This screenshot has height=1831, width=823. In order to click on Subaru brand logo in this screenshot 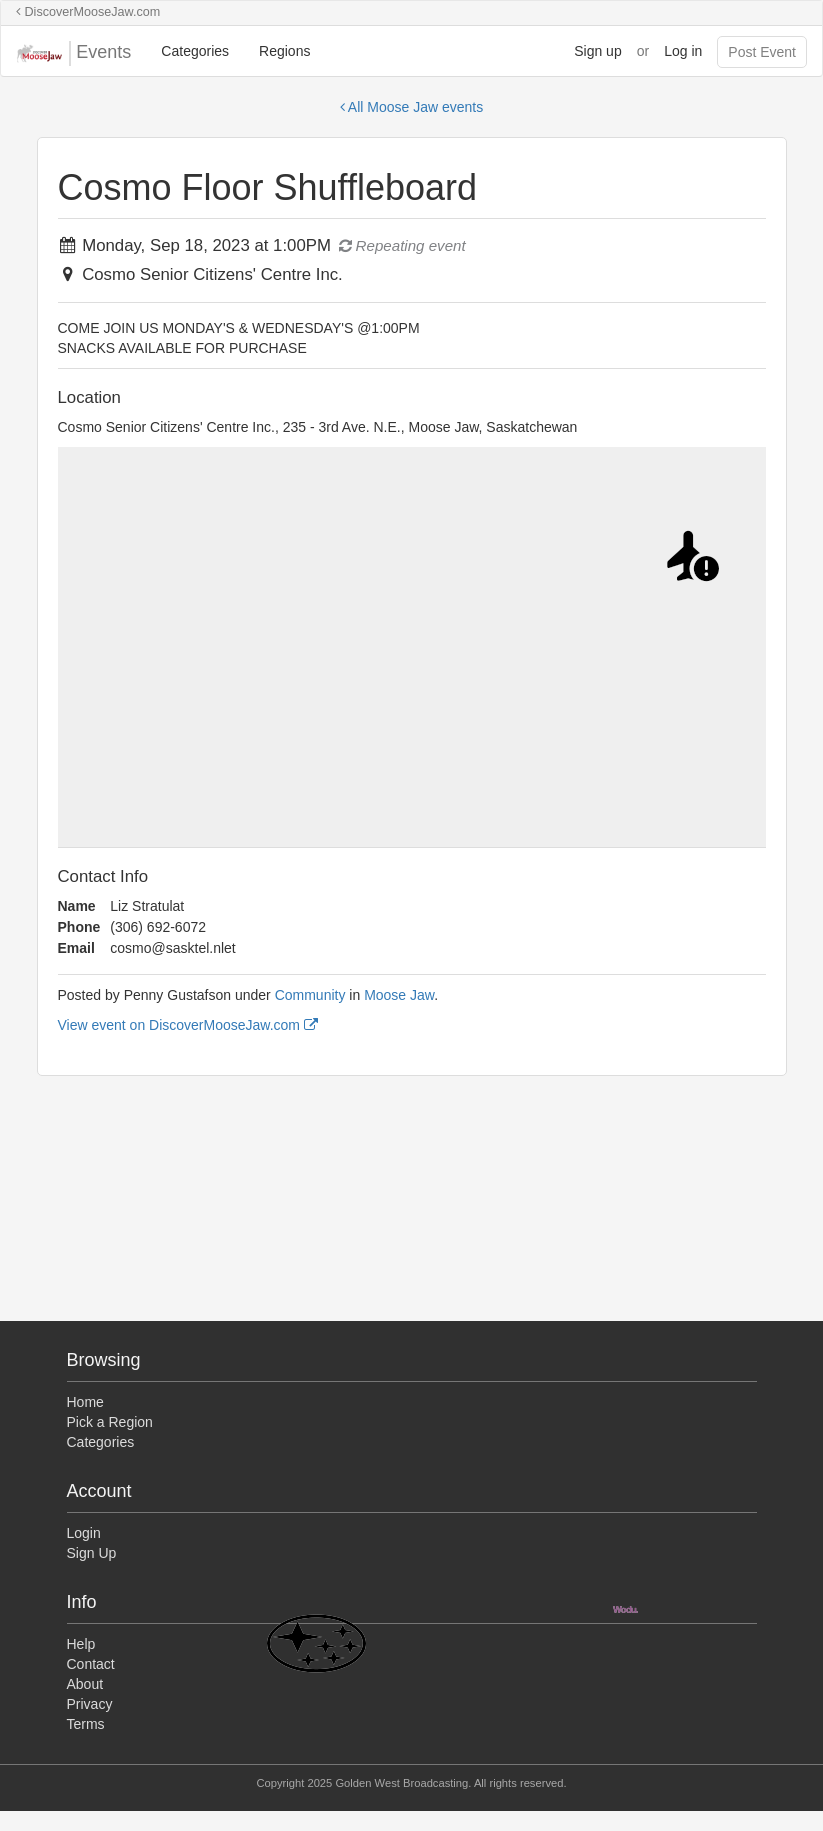, I will do `click(316, 1643)`.